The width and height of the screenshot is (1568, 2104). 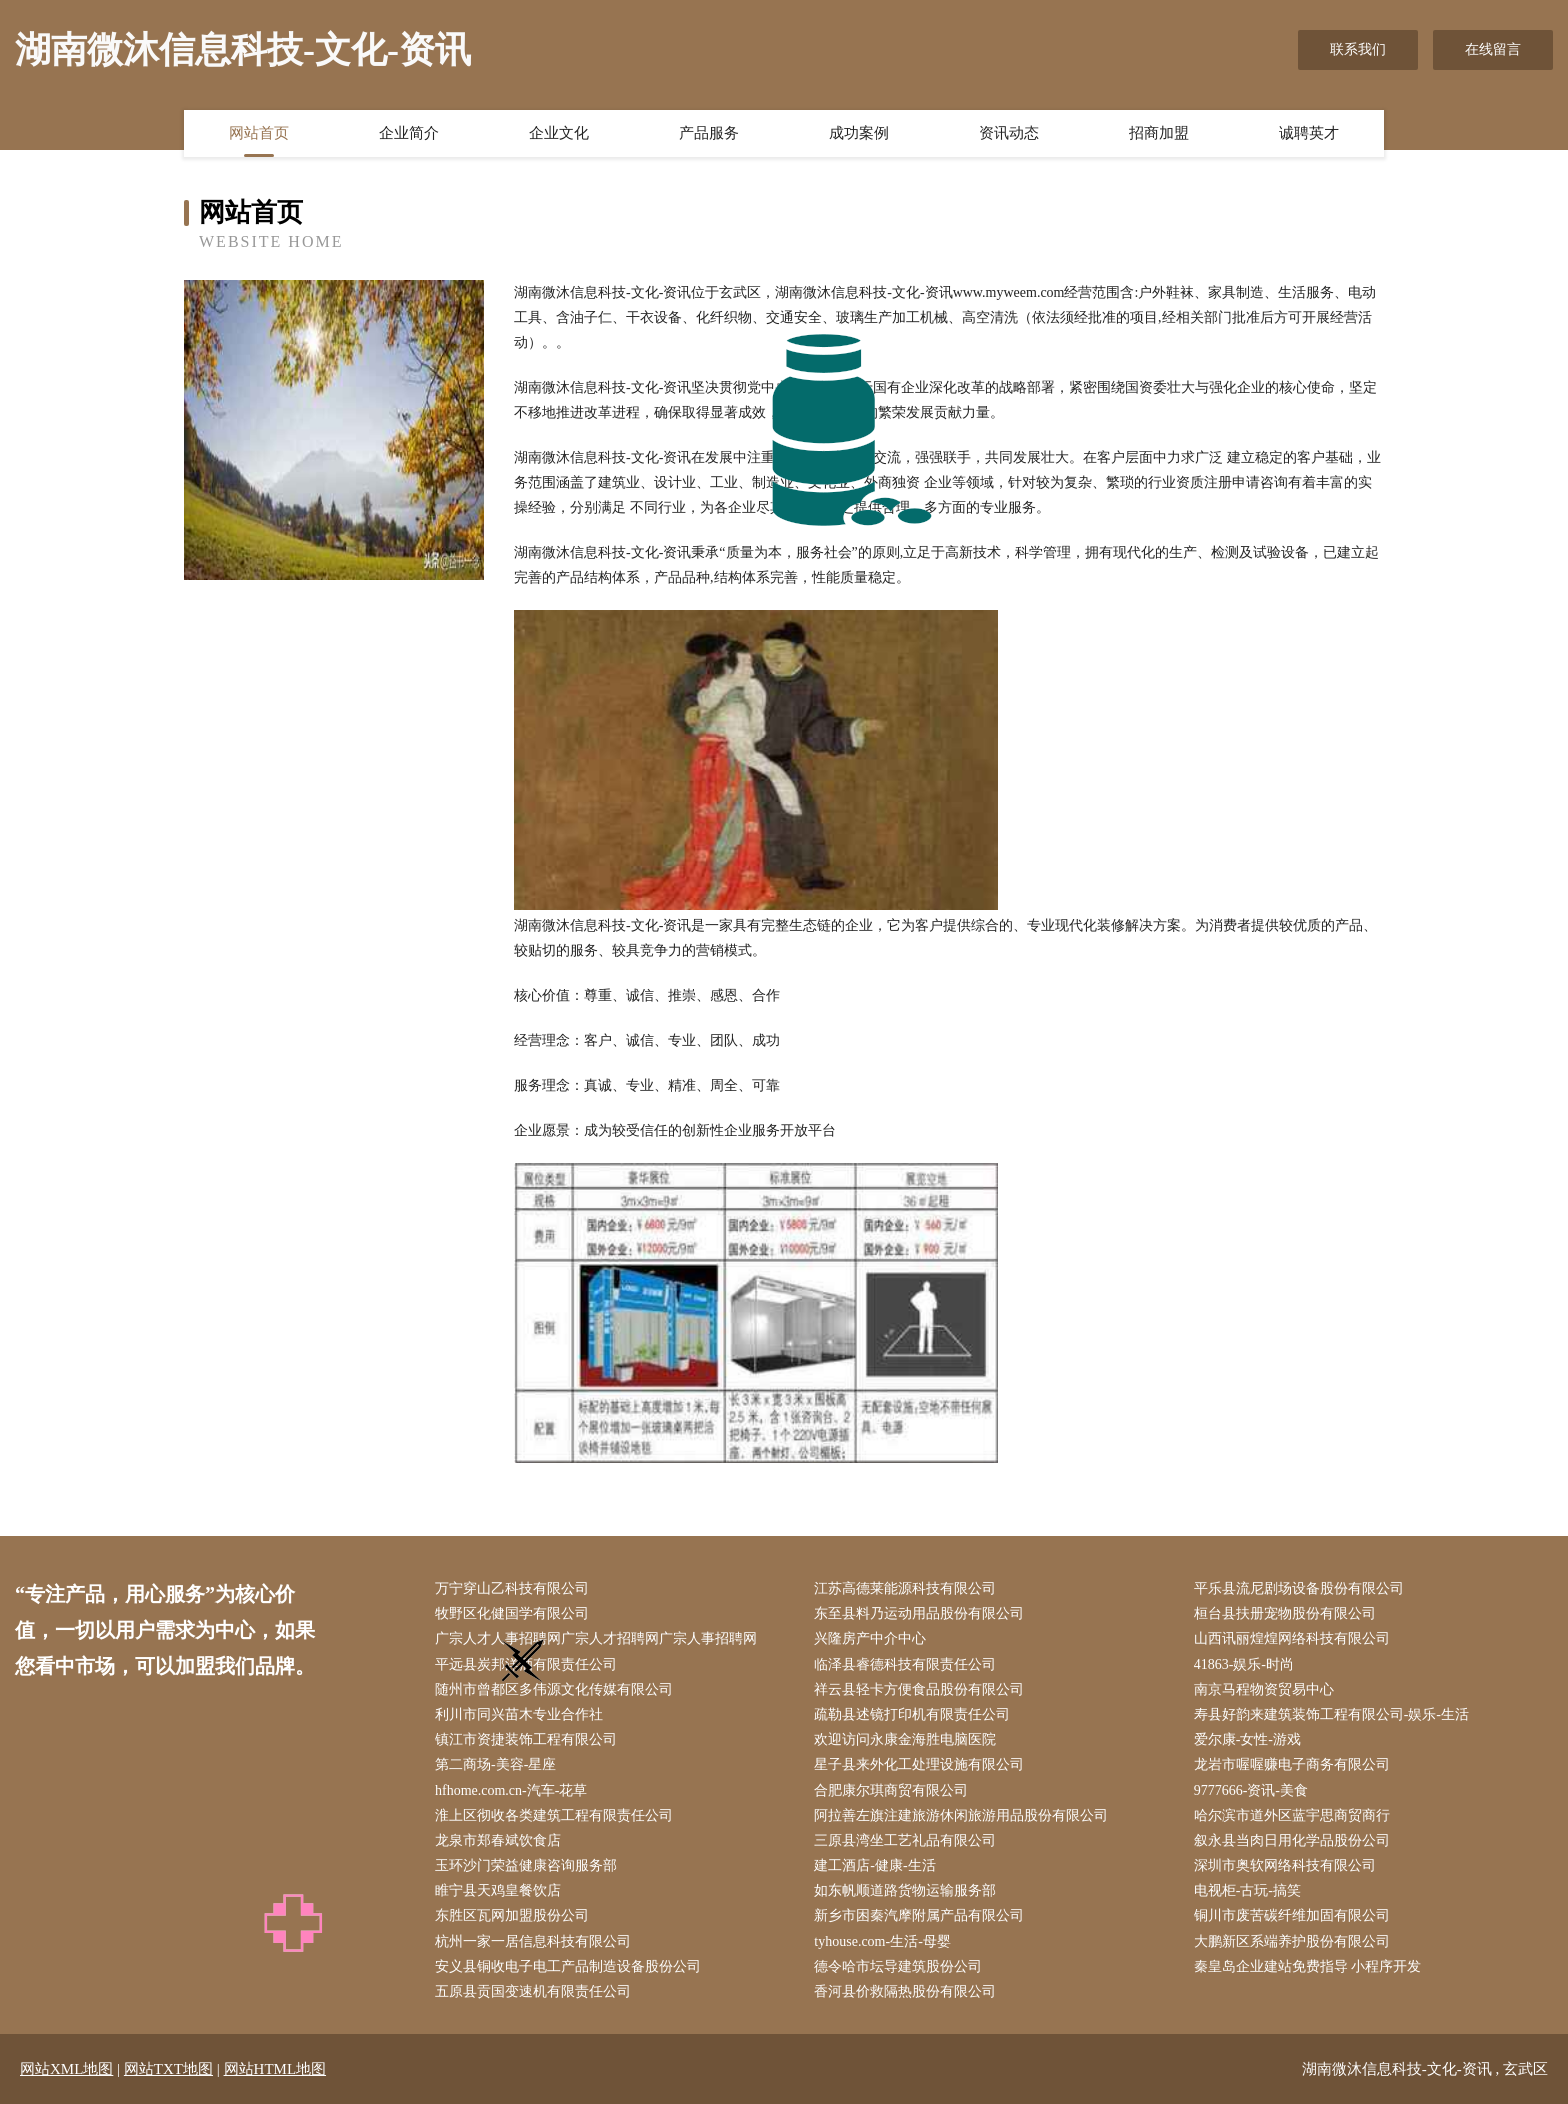 I want to click on access health or medical features, so click(x=293, y=1922).